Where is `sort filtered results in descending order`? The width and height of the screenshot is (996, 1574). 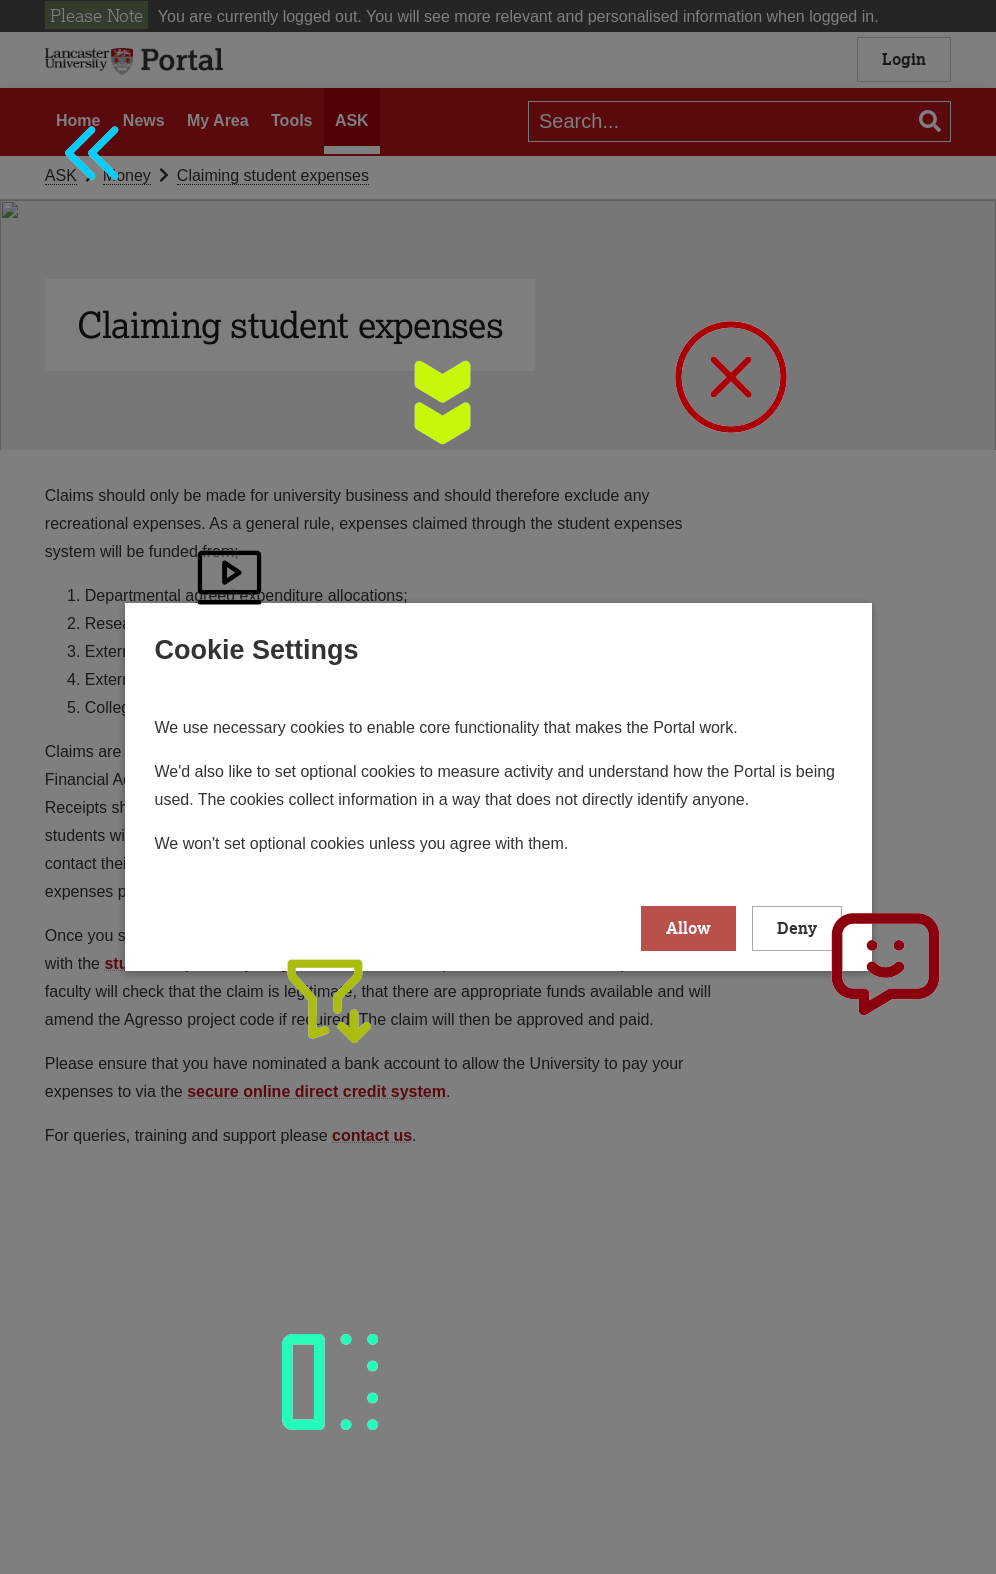
sort filtered results in descending order is located at coordinates (325, 997).